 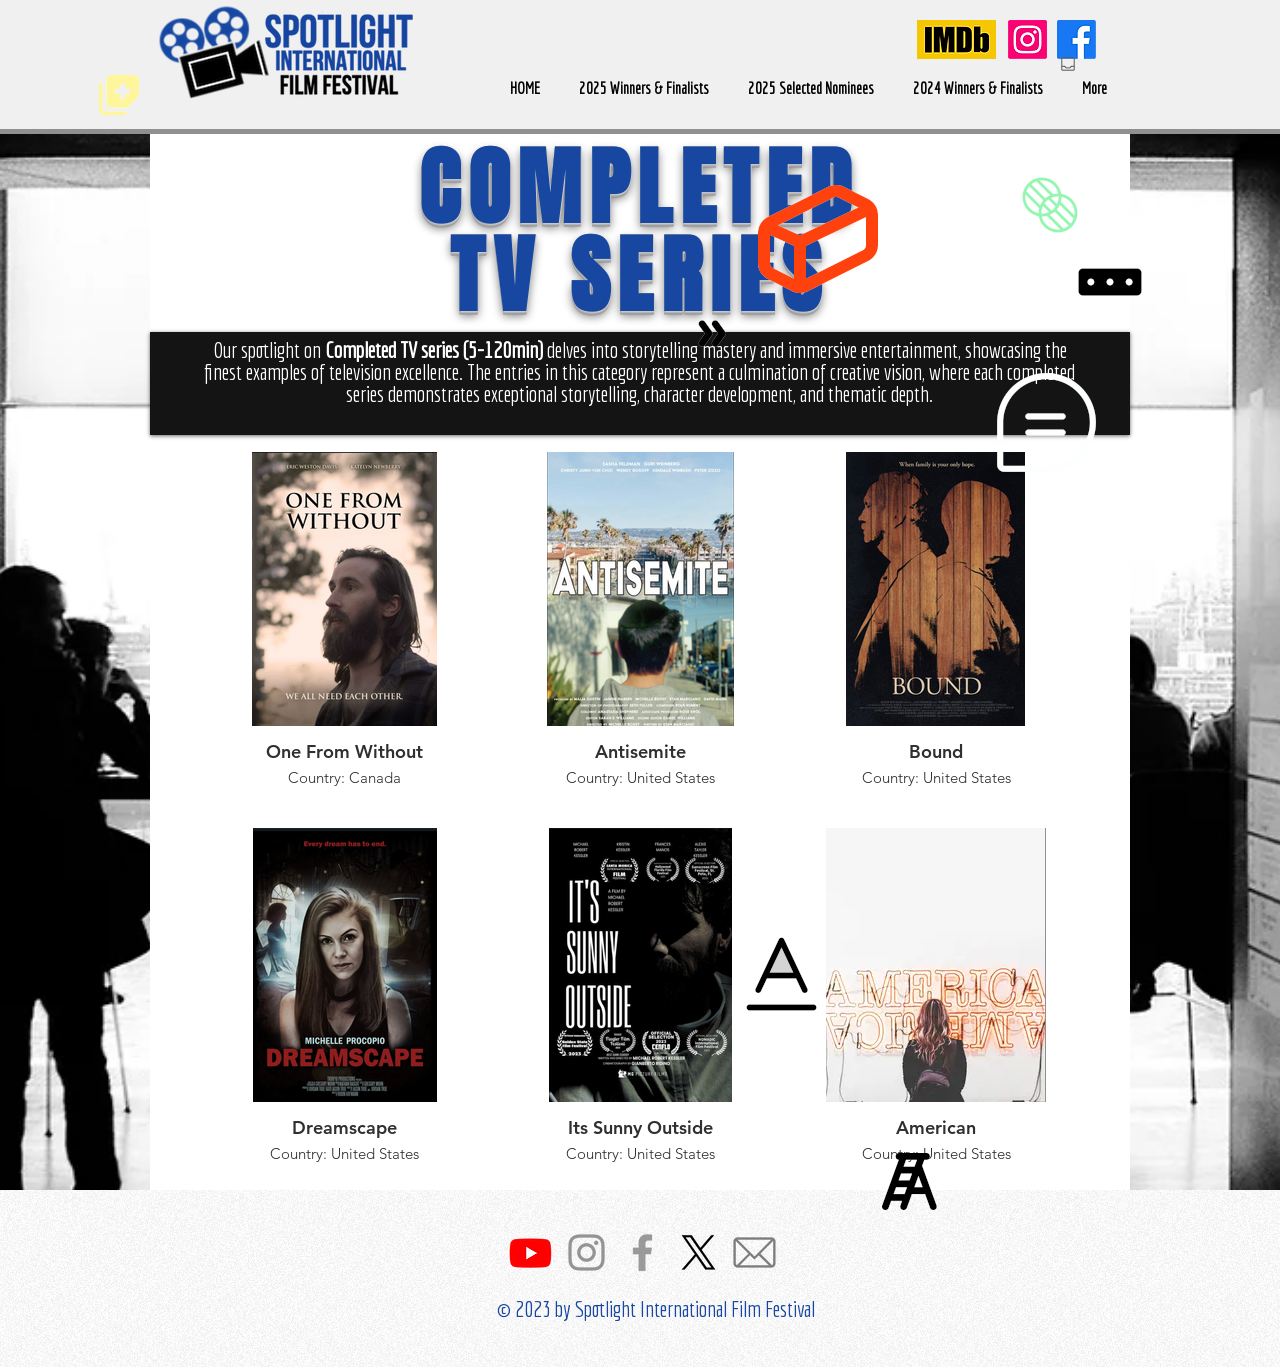 I want to click on open chat or messaging, so click(x=1044, y=424).